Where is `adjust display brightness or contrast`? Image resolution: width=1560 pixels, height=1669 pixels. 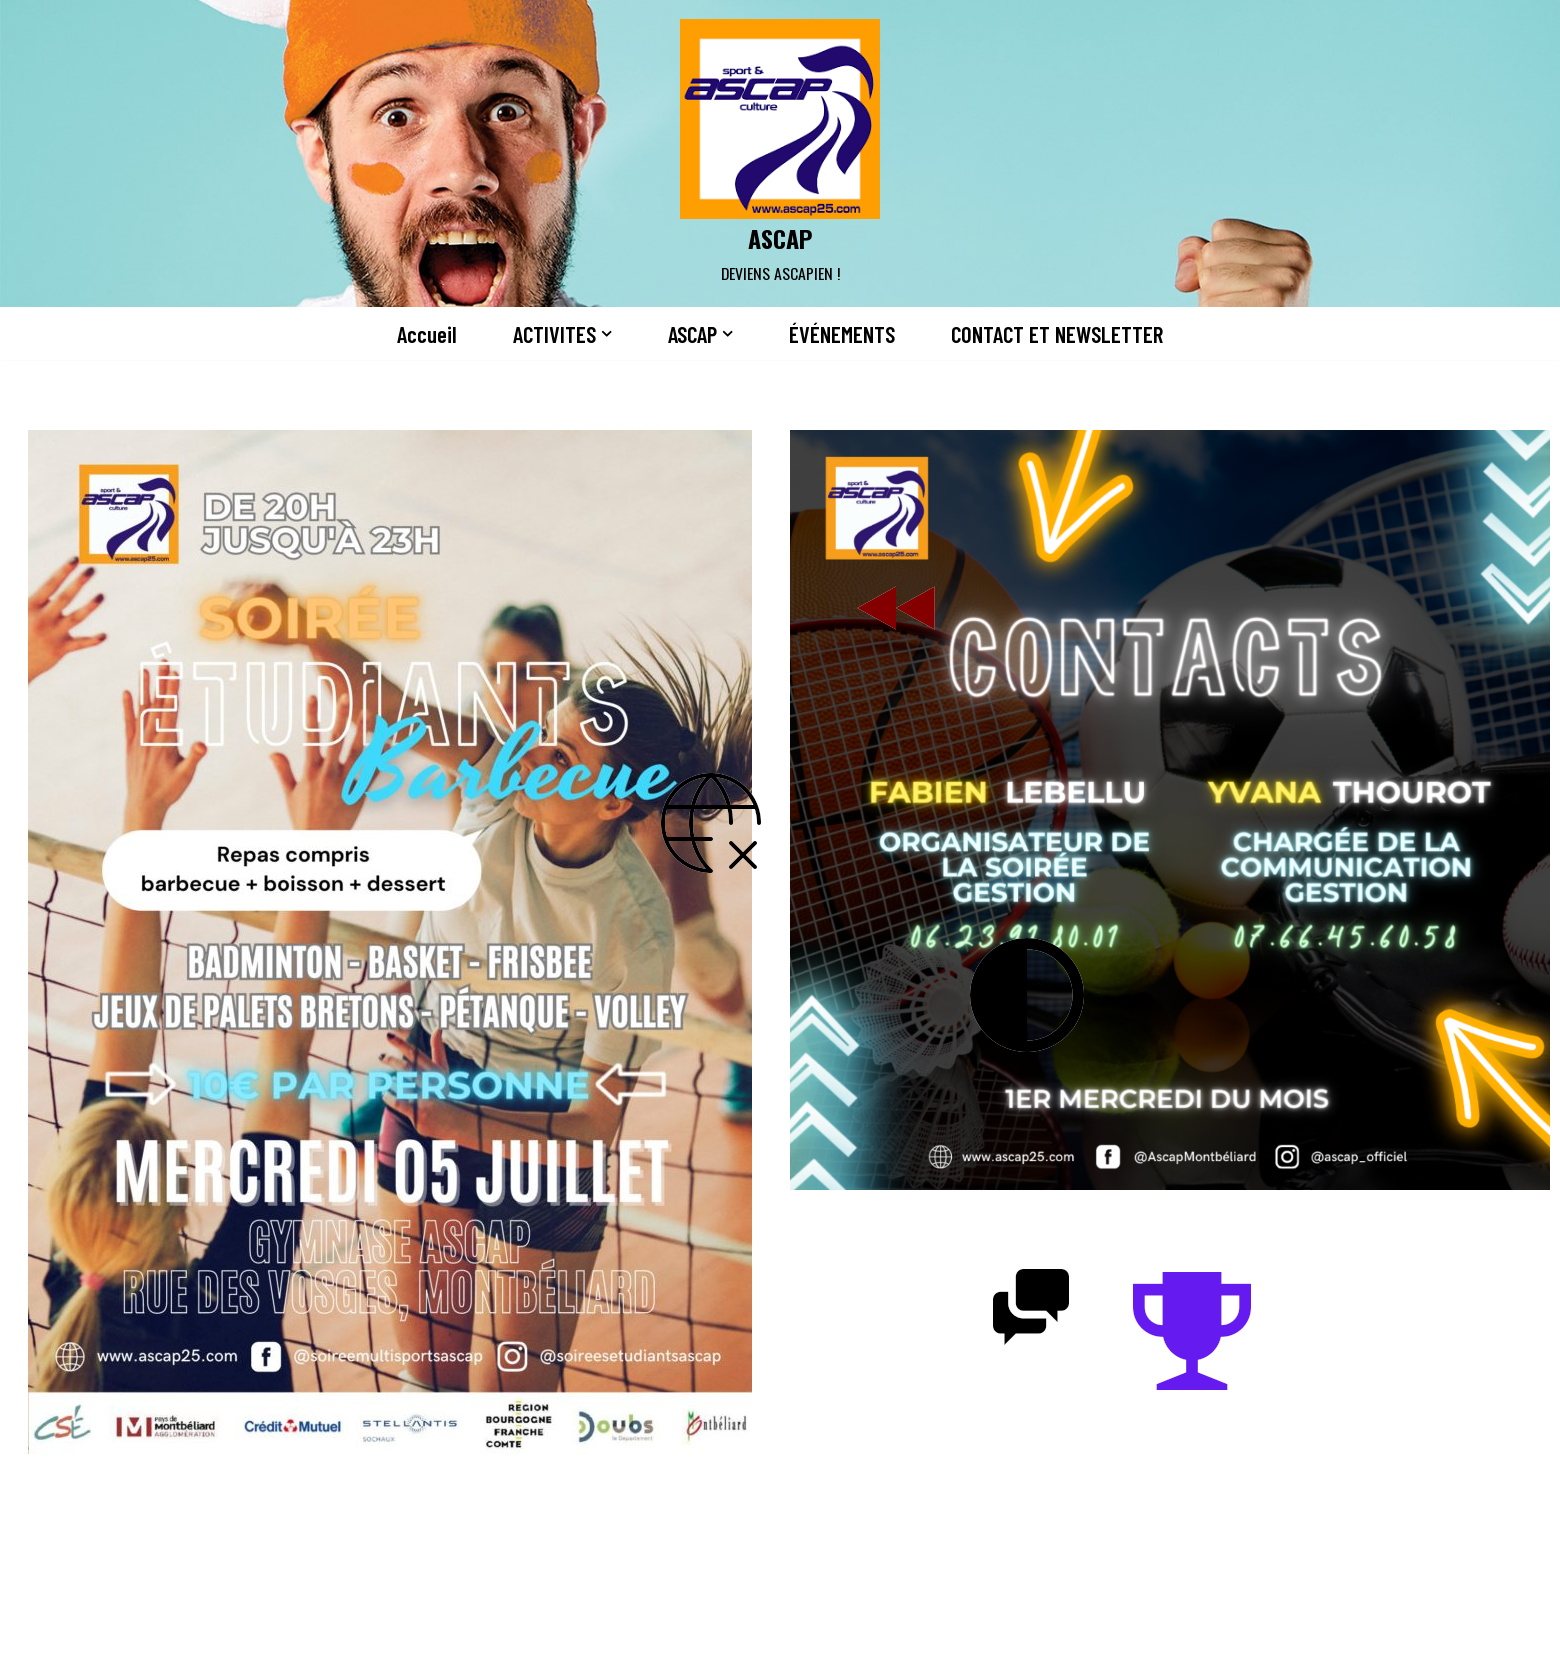 adjust display brightness or contrast is located at coordinates (1027, 995).